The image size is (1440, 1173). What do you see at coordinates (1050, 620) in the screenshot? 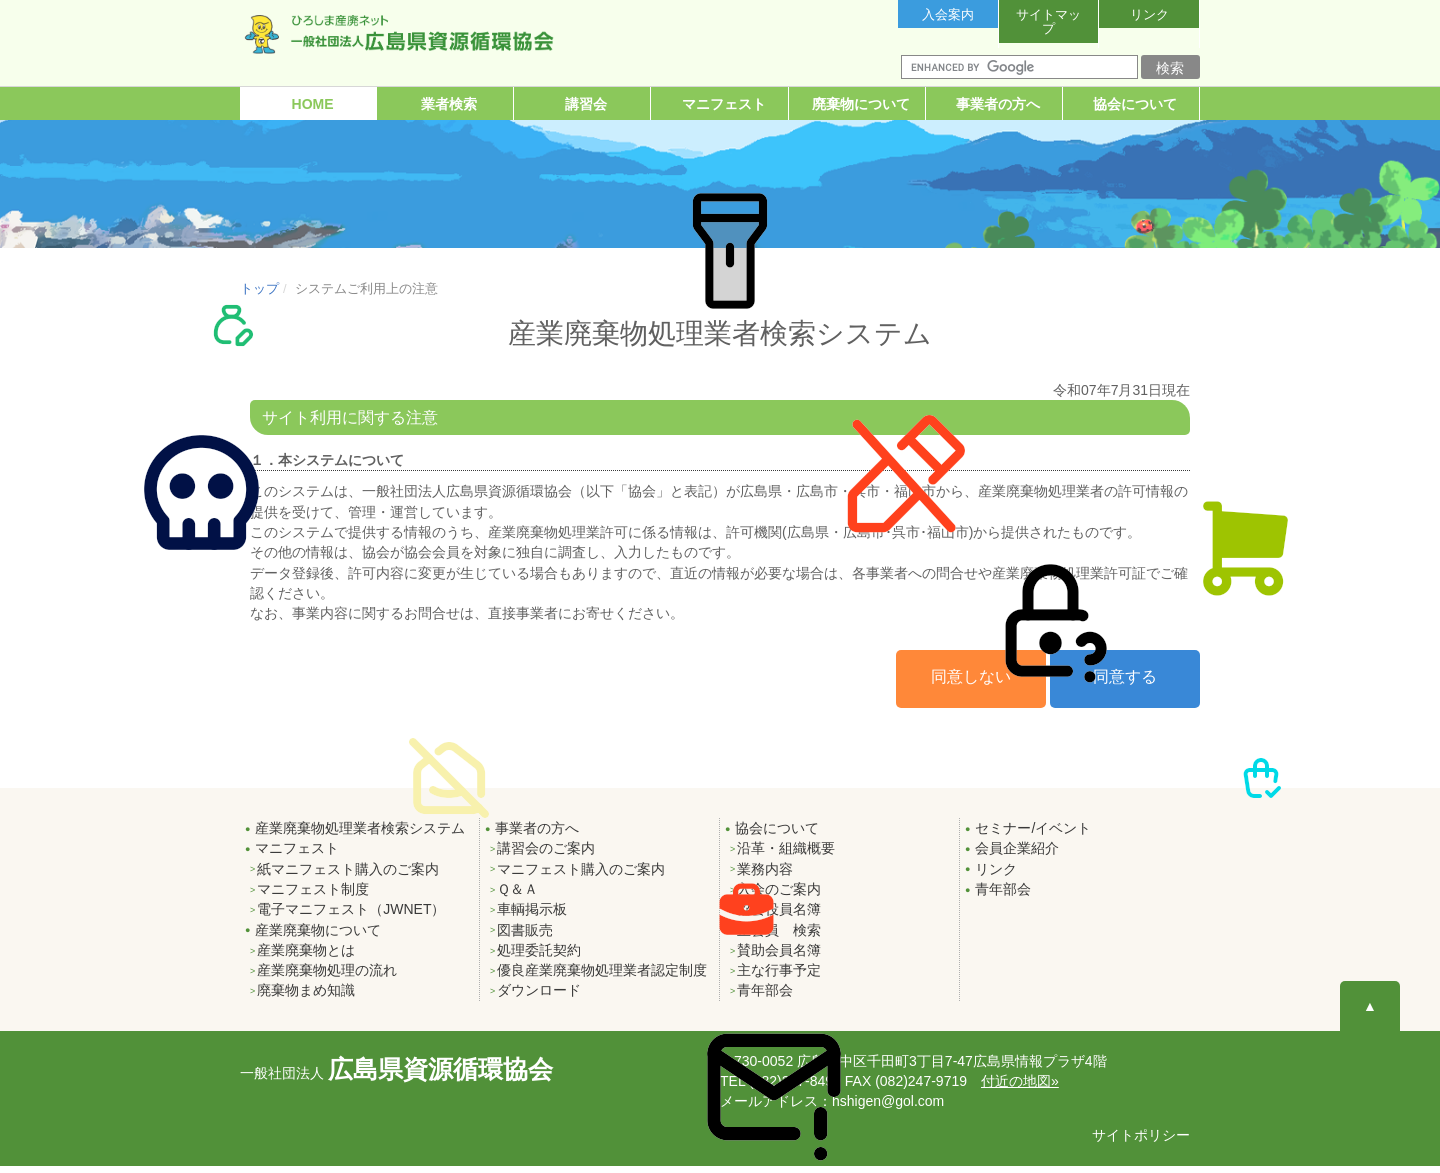
I see `view security or password help` at bounding box center [1050, 620].